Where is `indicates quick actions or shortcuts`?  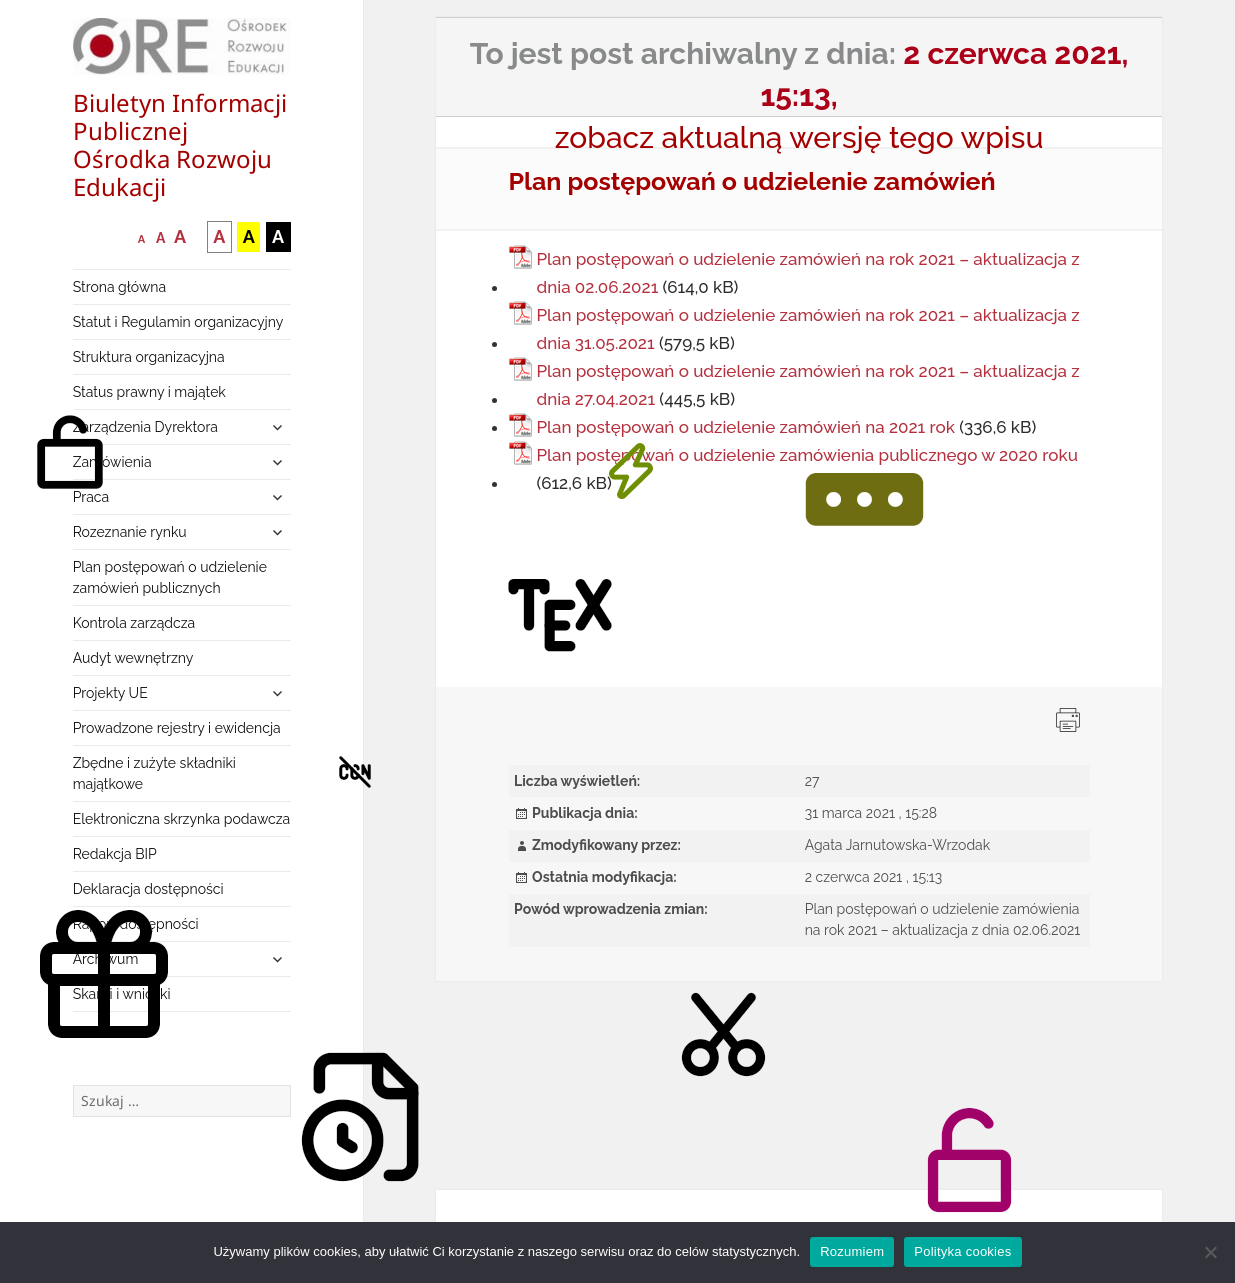
indicates quick actions or shortcuts is located at coordinates (631, 471).